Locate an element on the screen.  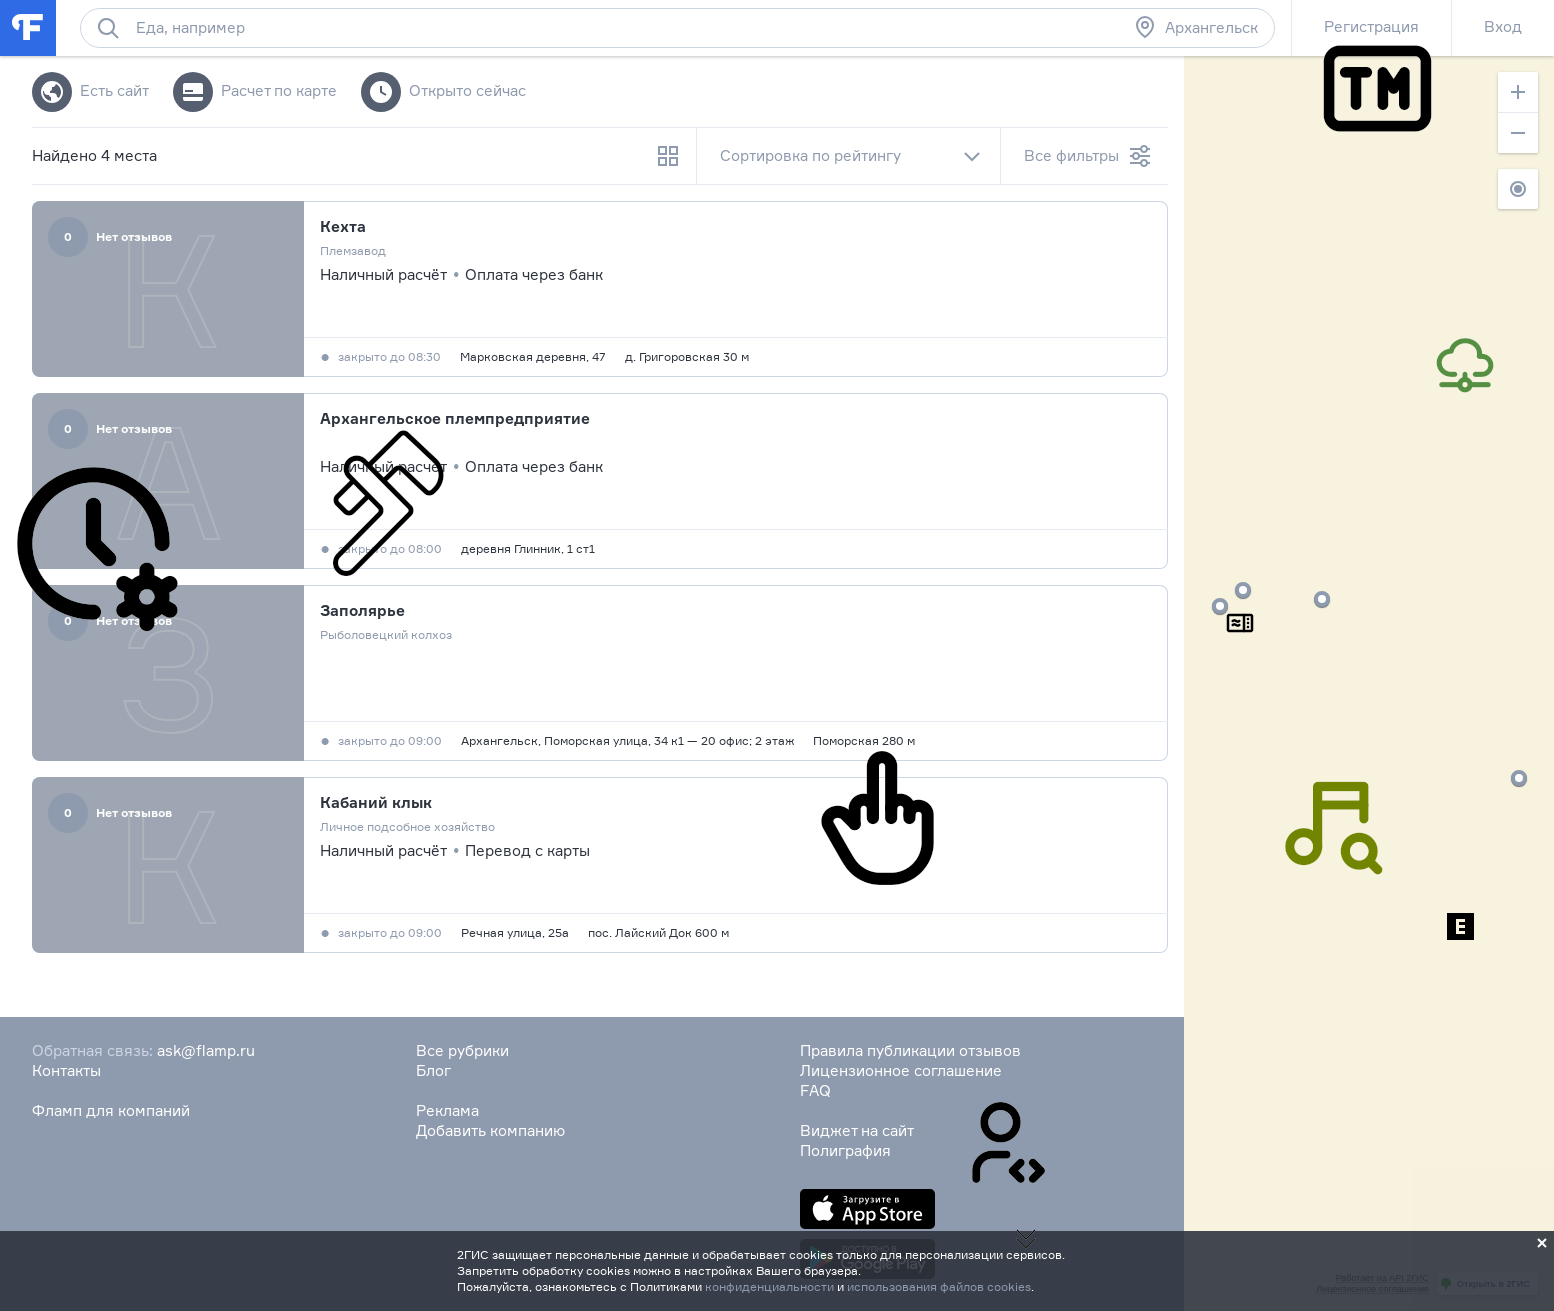
search for songs or music is located at coordinates (1331, 823).